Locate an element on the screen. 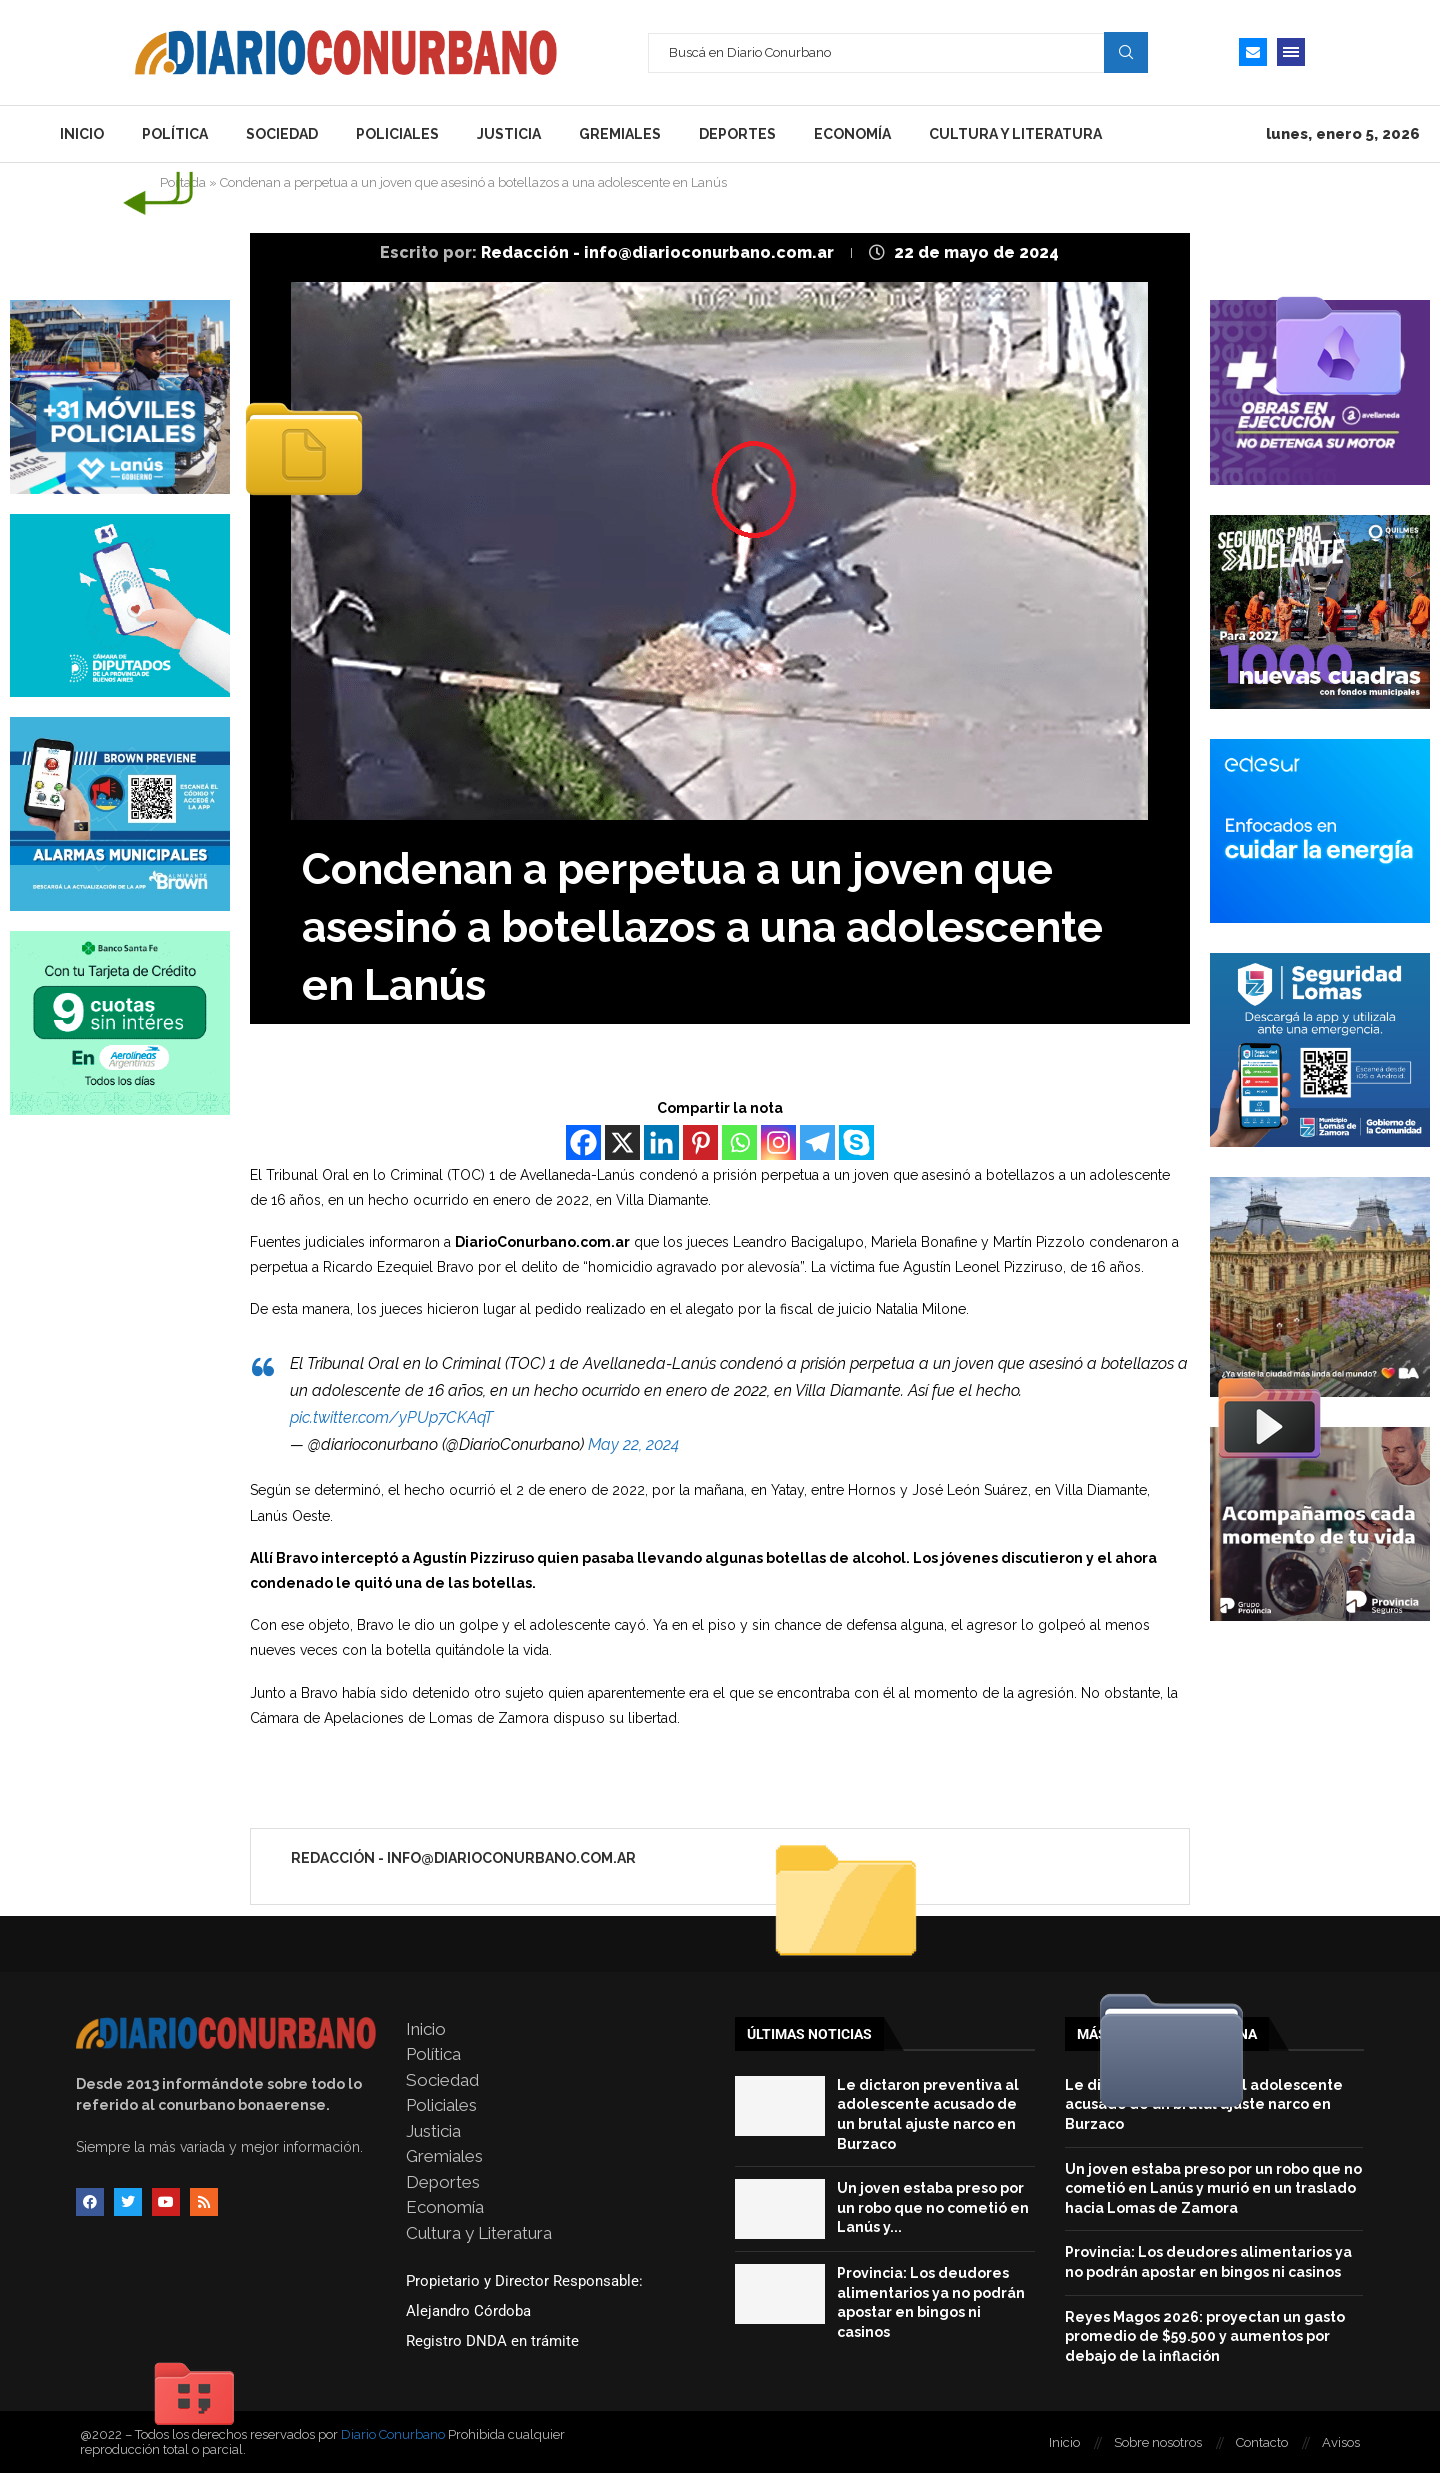 The height and width of the screenshot is (2473, 1440). reply all to an email message is located at coordinates (157, 193).